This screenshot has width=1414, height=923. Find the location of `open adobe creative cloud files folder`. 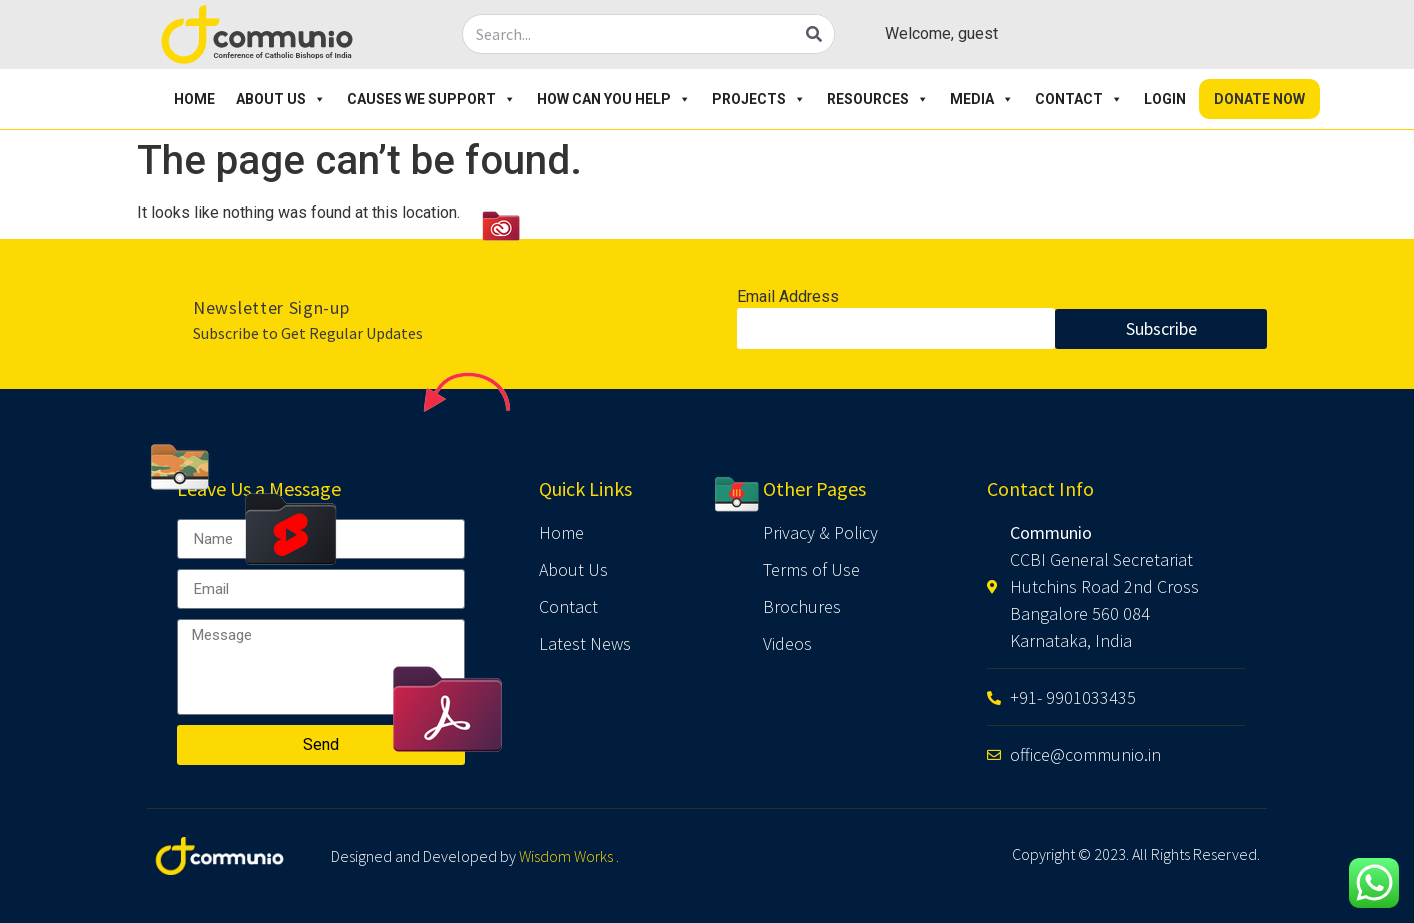

open adobe creative cloud files folder is located at coordinates (501, 227).